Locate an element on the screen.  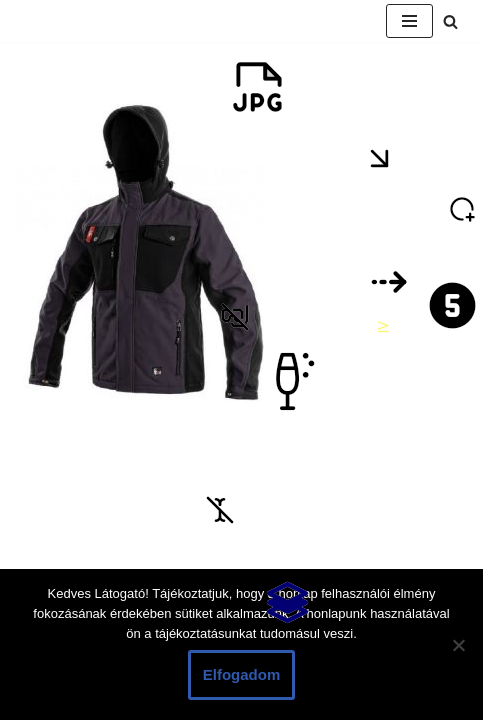
disable scuba or diving mode is located at coordinates (235, 317).